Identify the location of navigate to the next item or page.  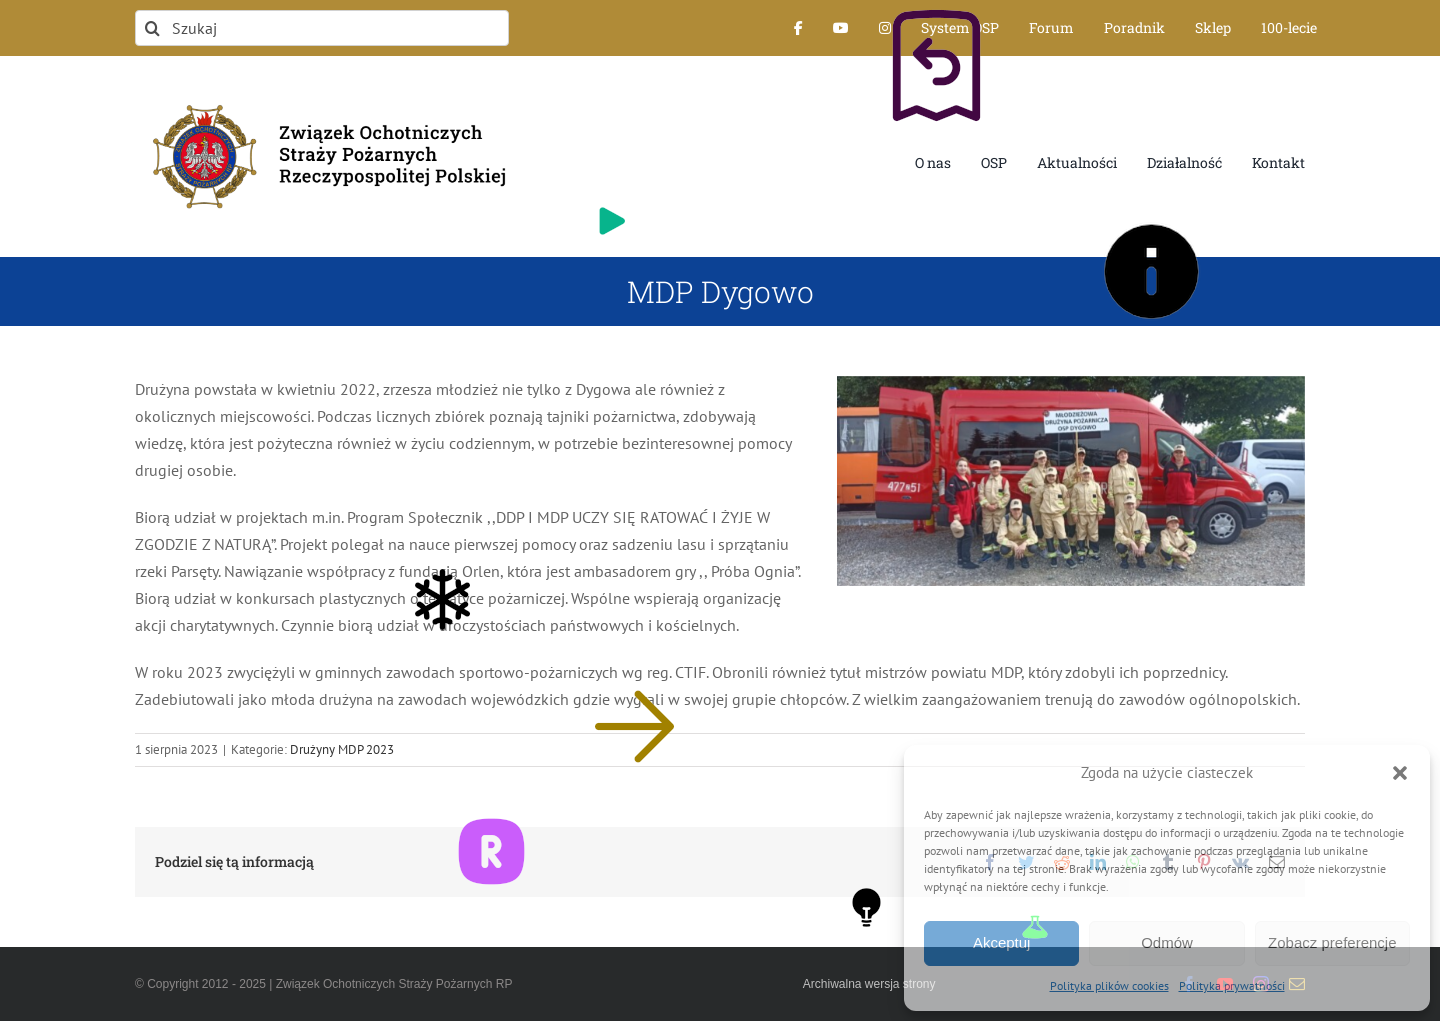
(634, 726).